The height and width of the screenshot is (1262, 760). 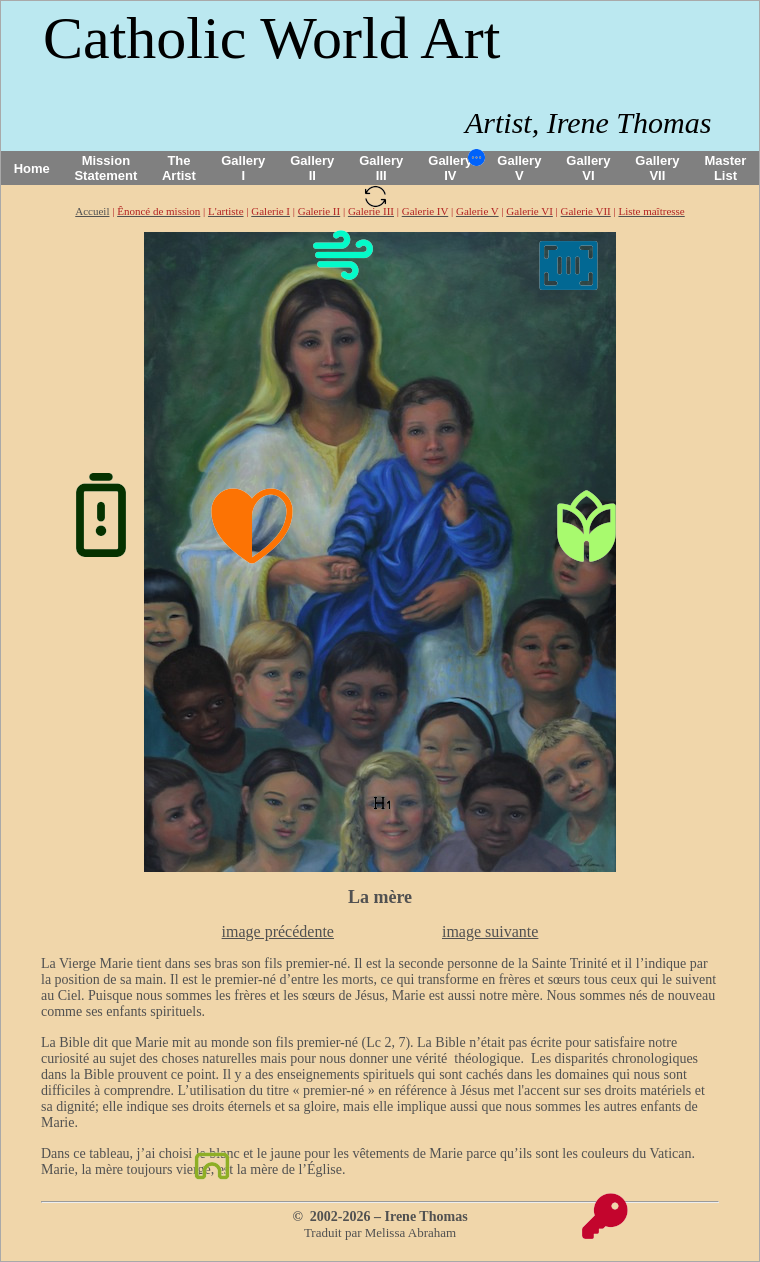 What do you see at coordinates (476, 157) in the screenshot?
I see `access more options or actions` at bounding box center [476, 157].